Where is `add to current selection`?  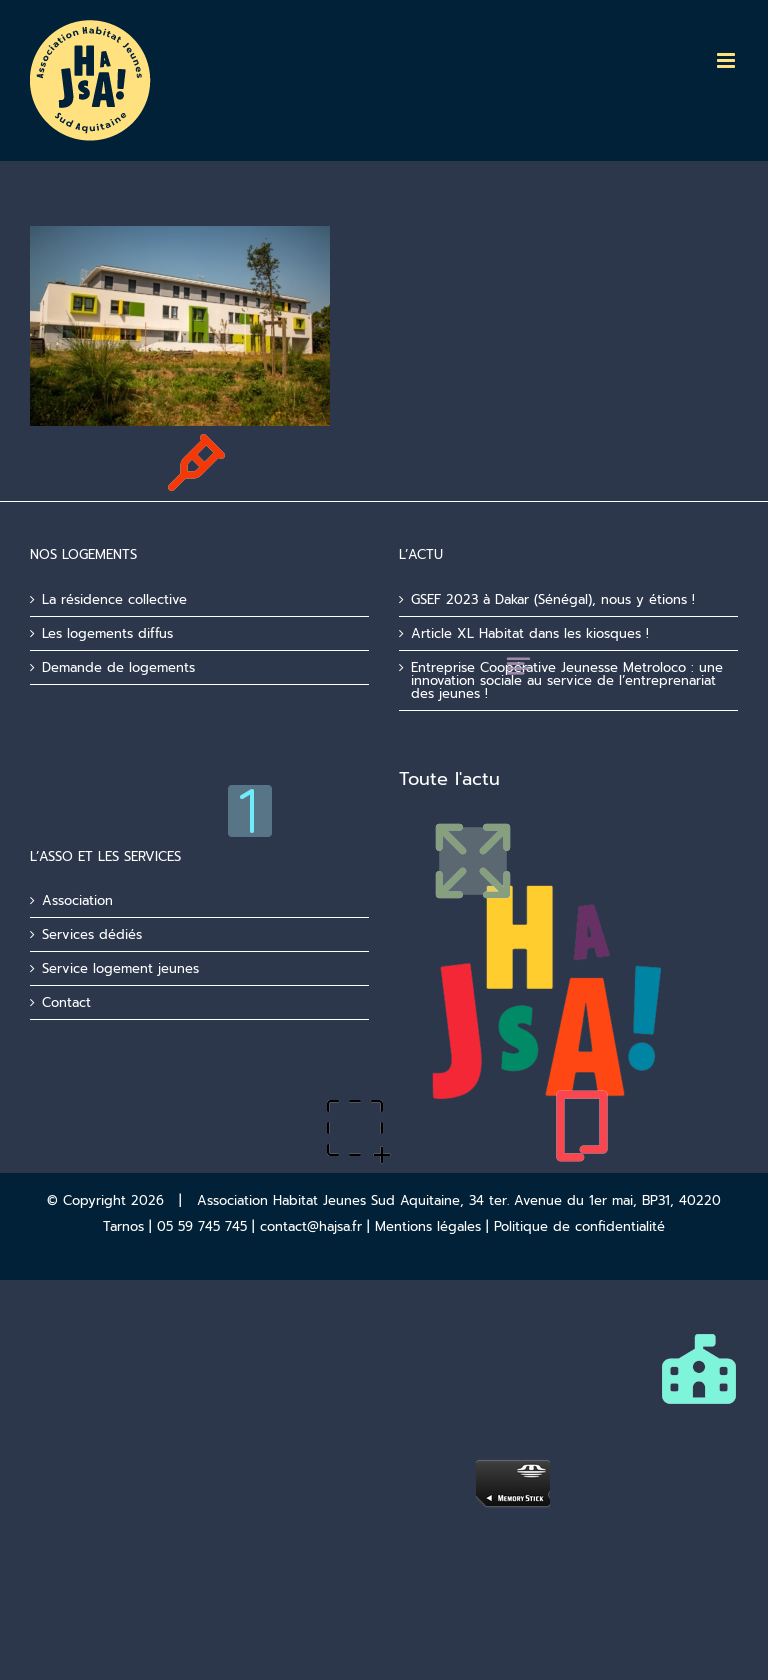
add to current selection is located at coordinates (355, 1128).